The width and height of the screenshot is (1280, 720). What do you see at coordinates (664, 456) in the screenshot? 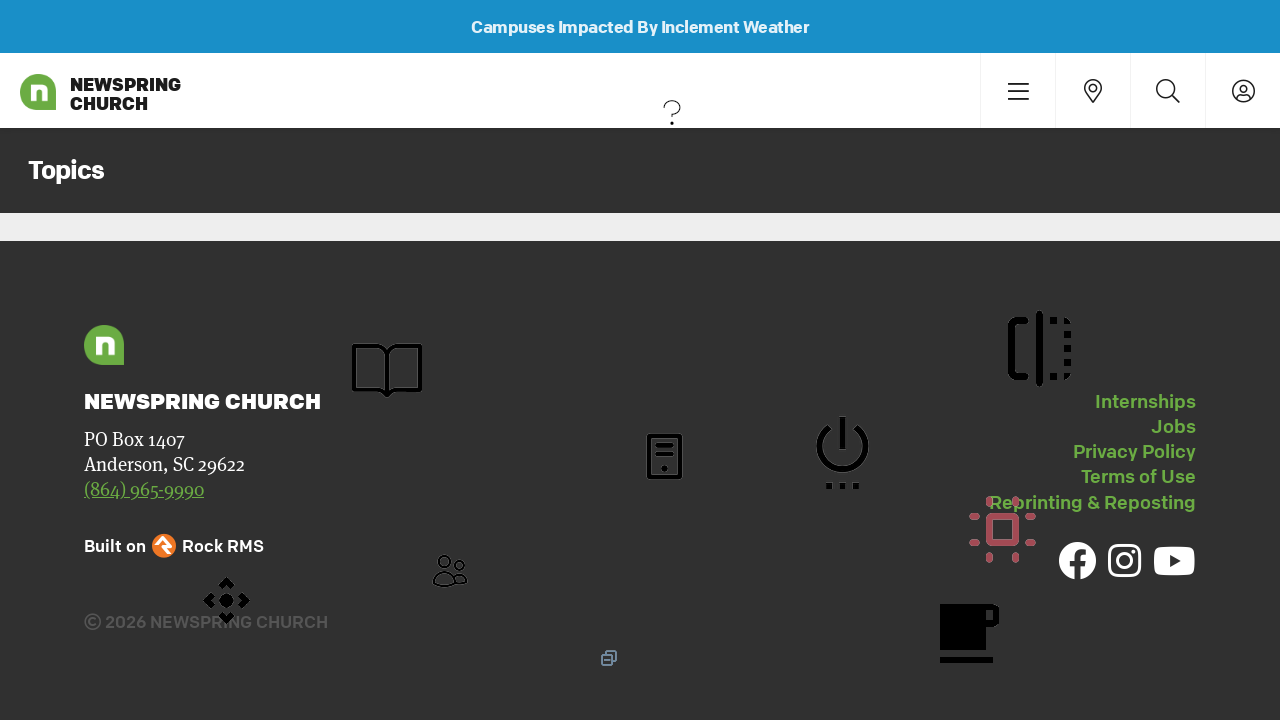
I see `access server or desktop computer settings` at bounding box center [664, 456].